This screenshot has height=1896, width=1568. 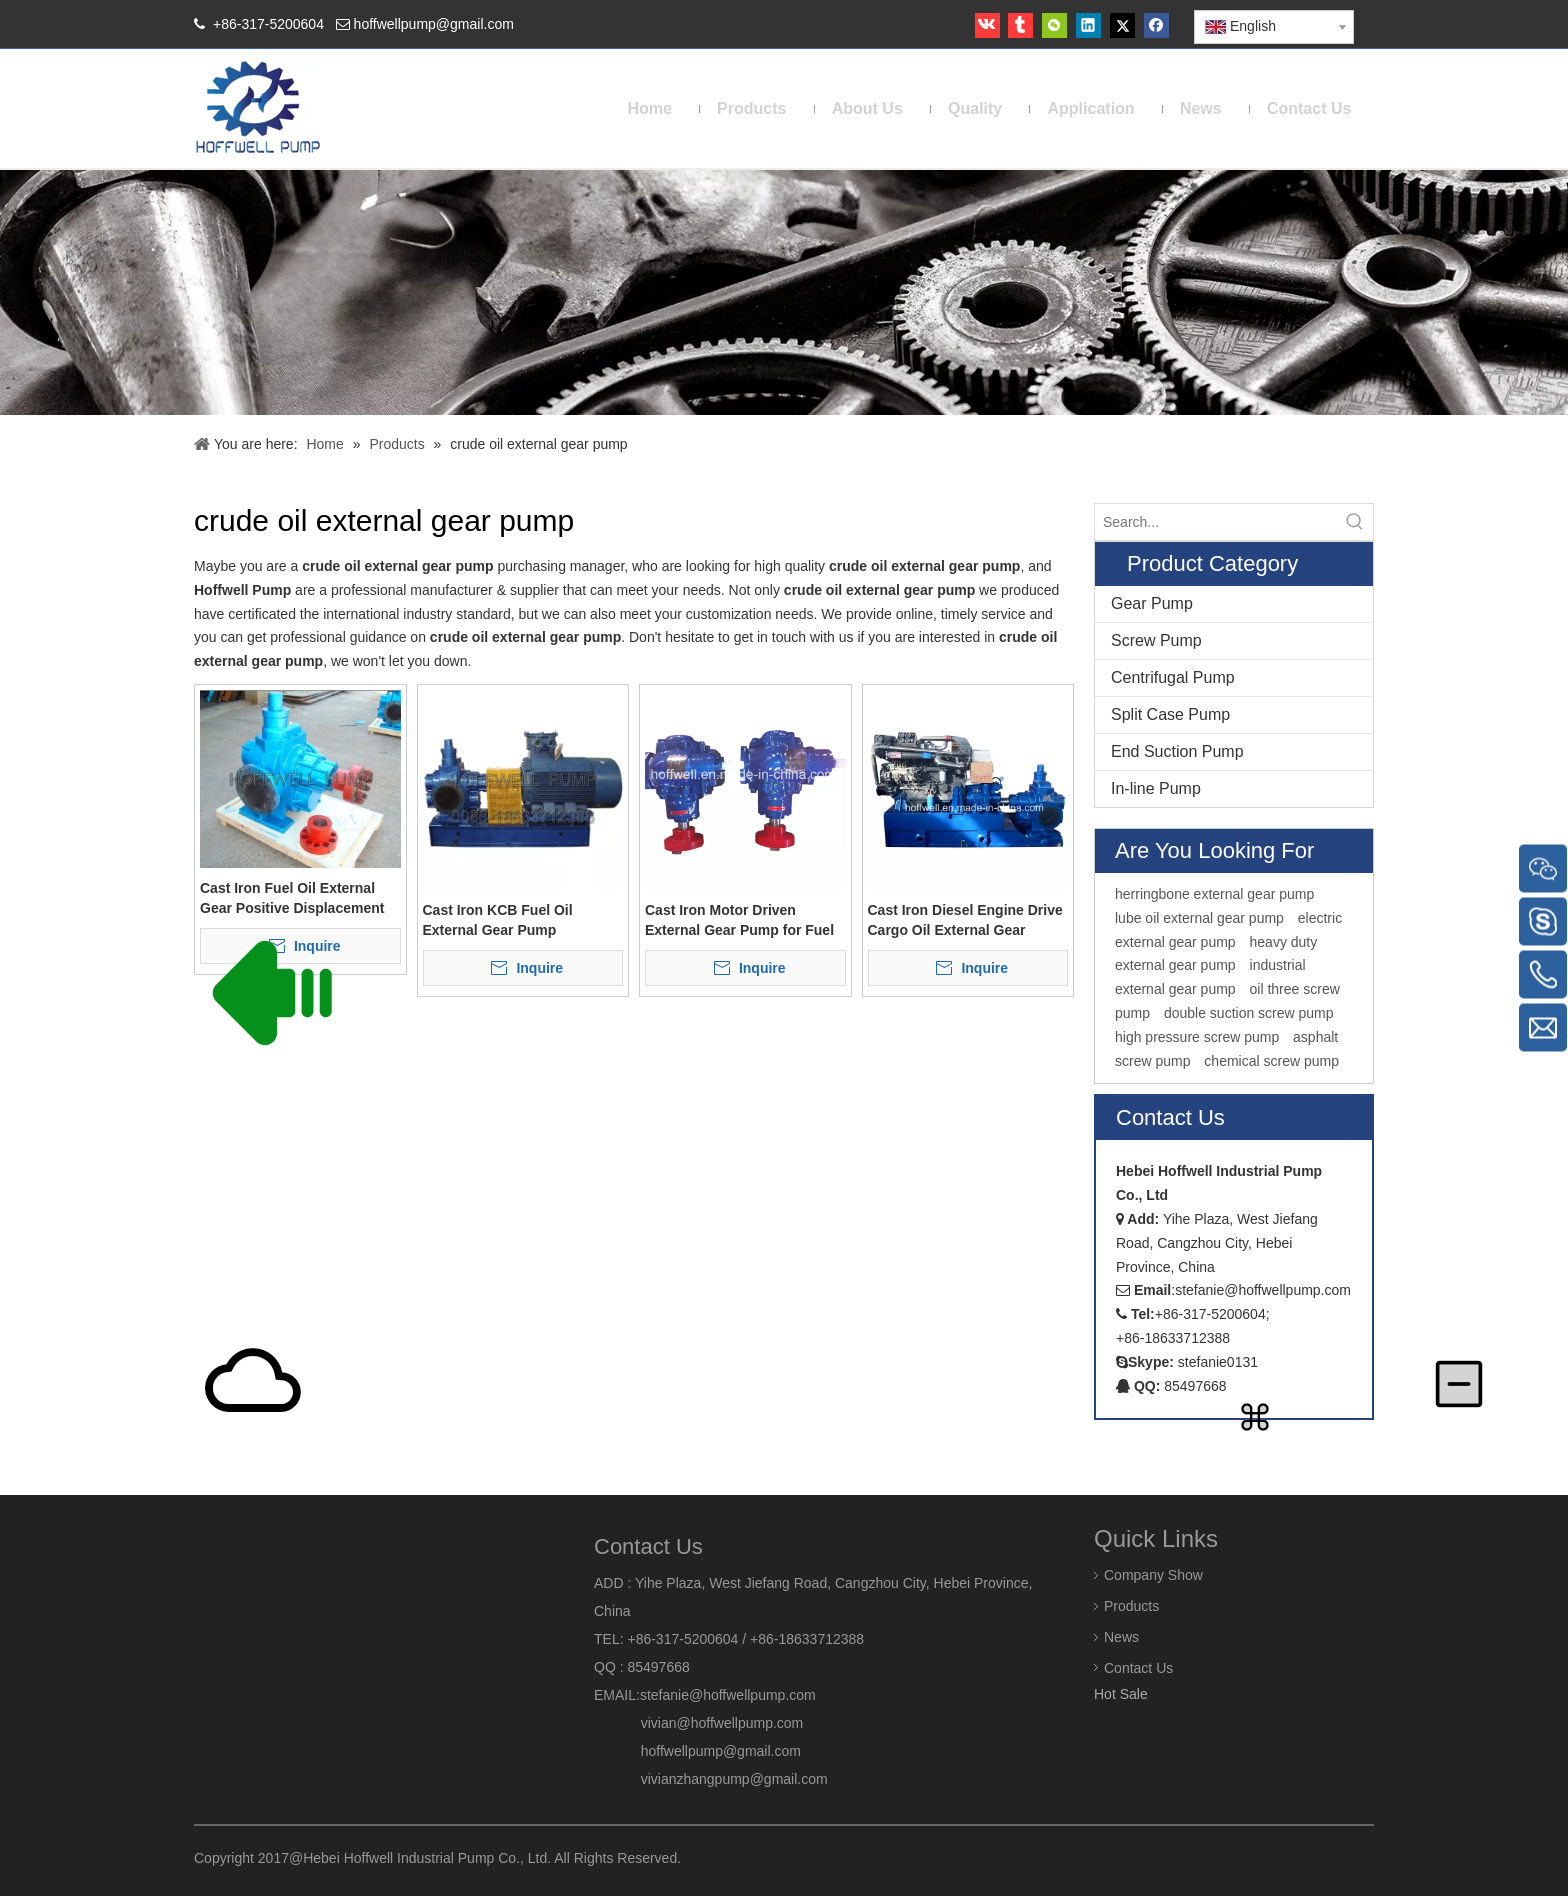 What do you see at coordinates (271, 993) in the screenshot?
I see `go back to previous section` at bounding box center [271, 993].